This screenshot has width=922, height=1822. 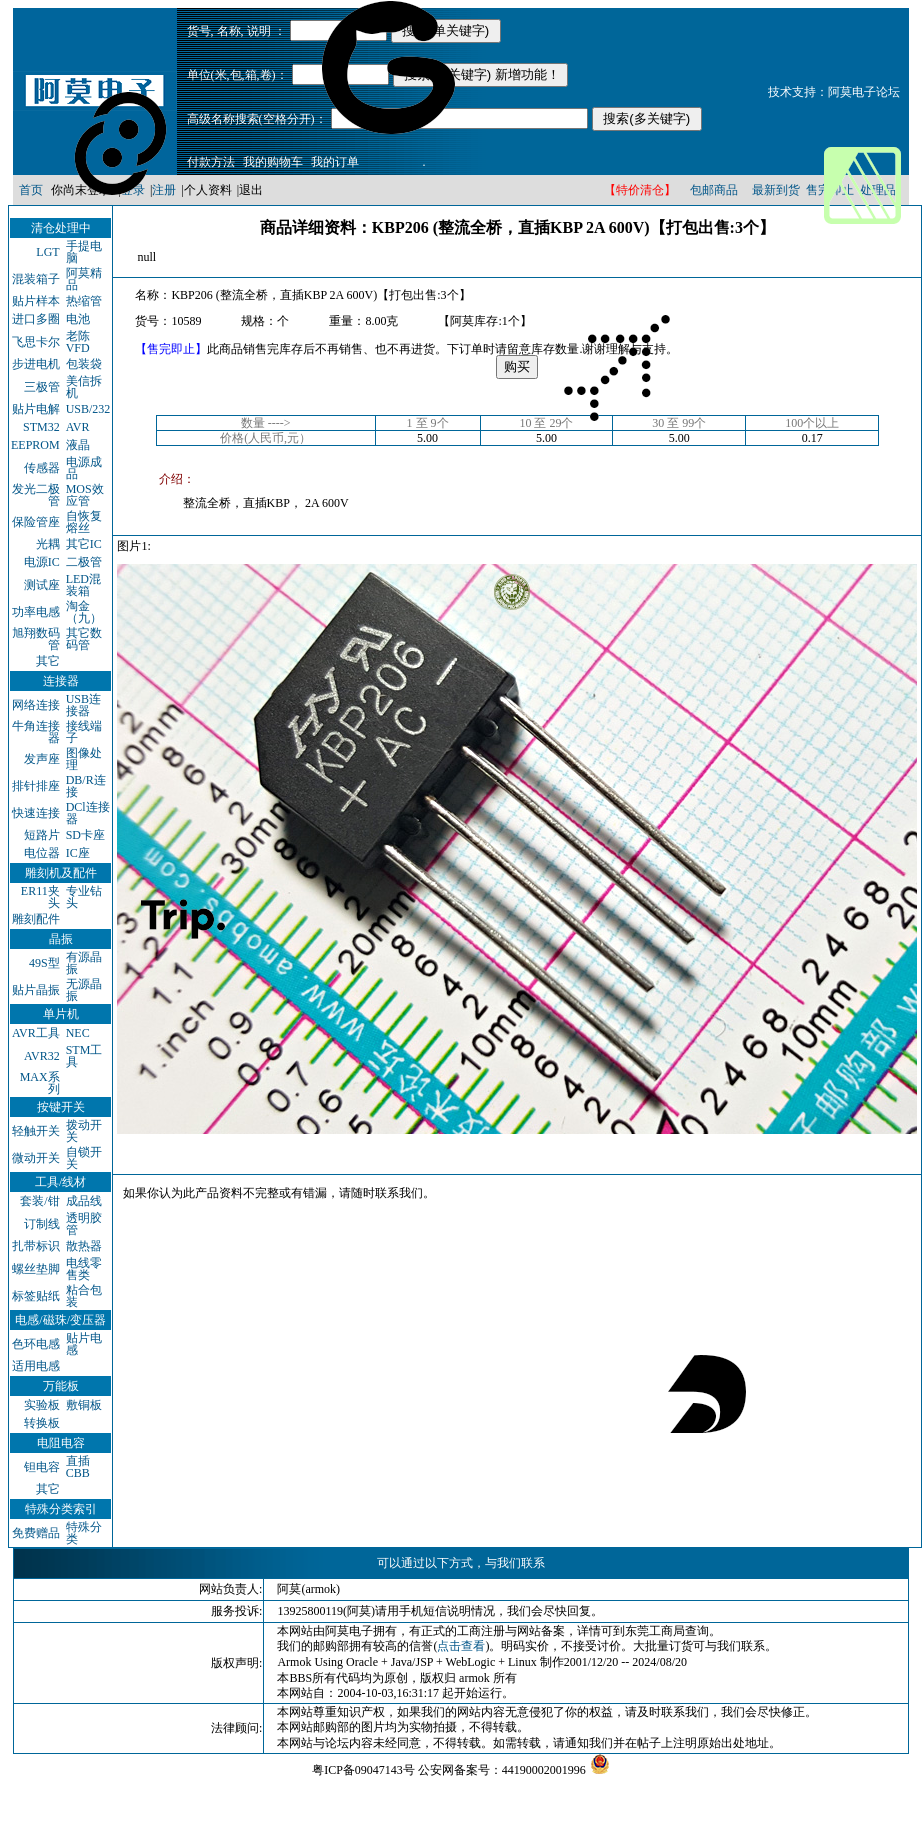 What do you see at coordinates (183, 919) in the screenshot?
I see `open the Trip.com app` at bounding box center [183, 919].